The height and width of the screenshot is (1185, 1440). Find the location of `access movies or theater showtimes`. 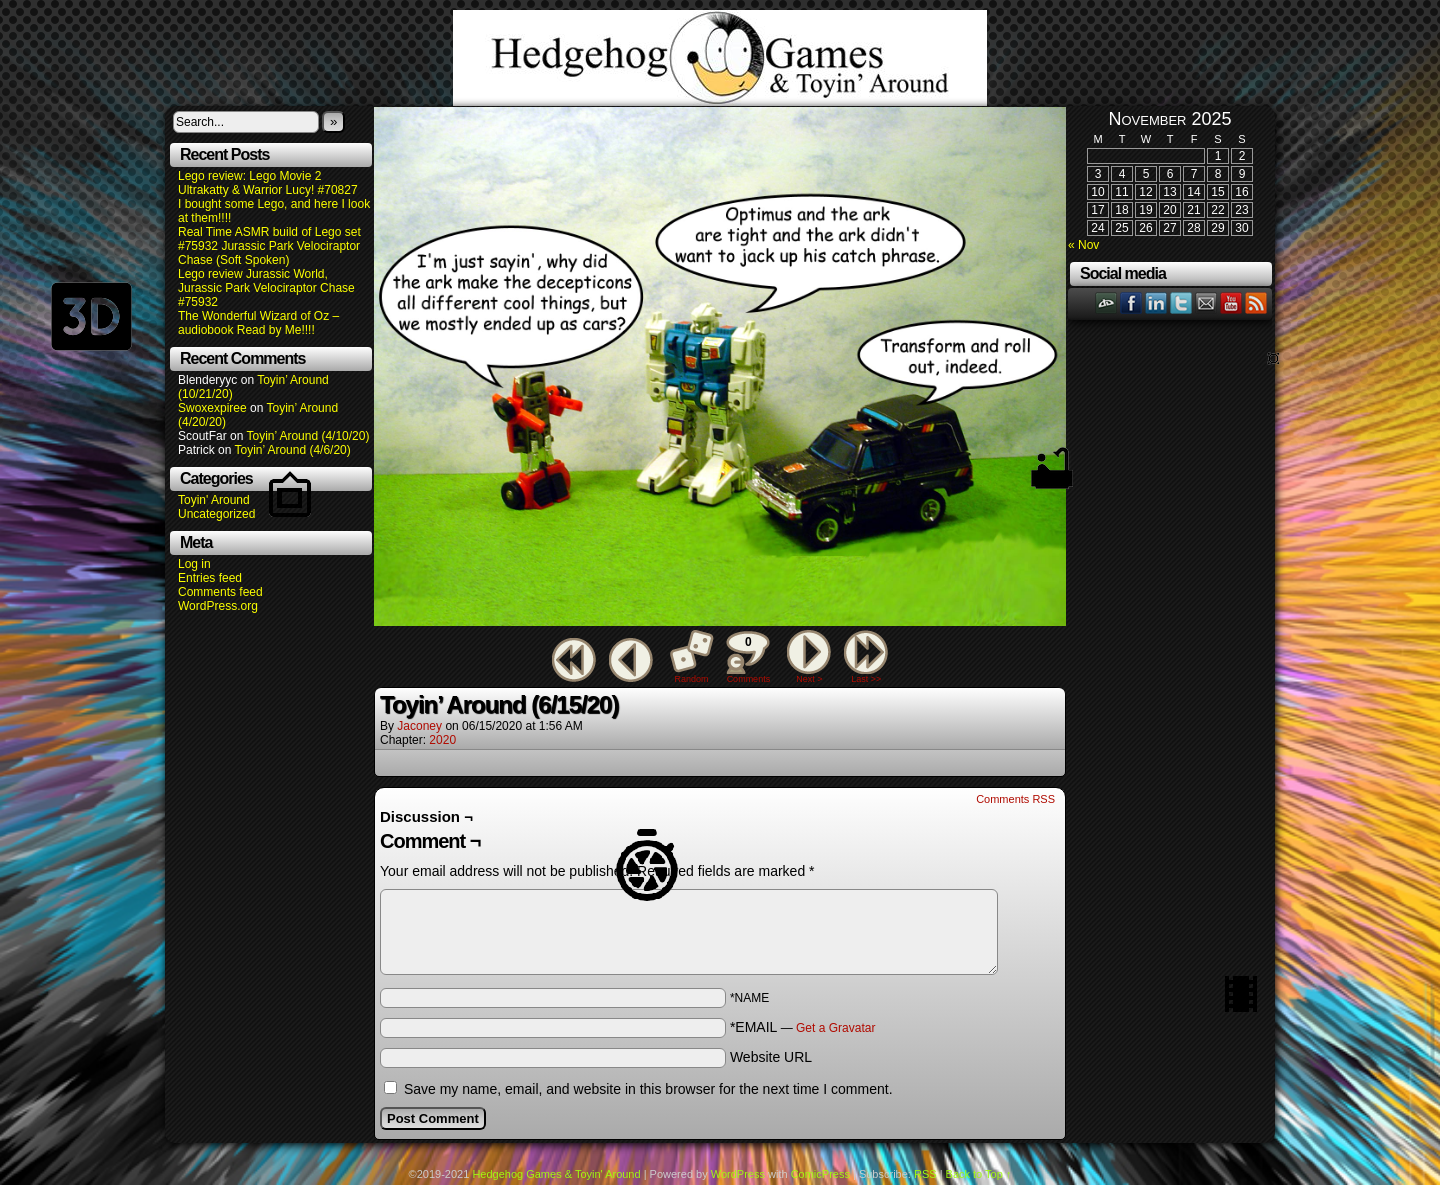

access movies or theater showtimes is located at coordinates (1241, 994).